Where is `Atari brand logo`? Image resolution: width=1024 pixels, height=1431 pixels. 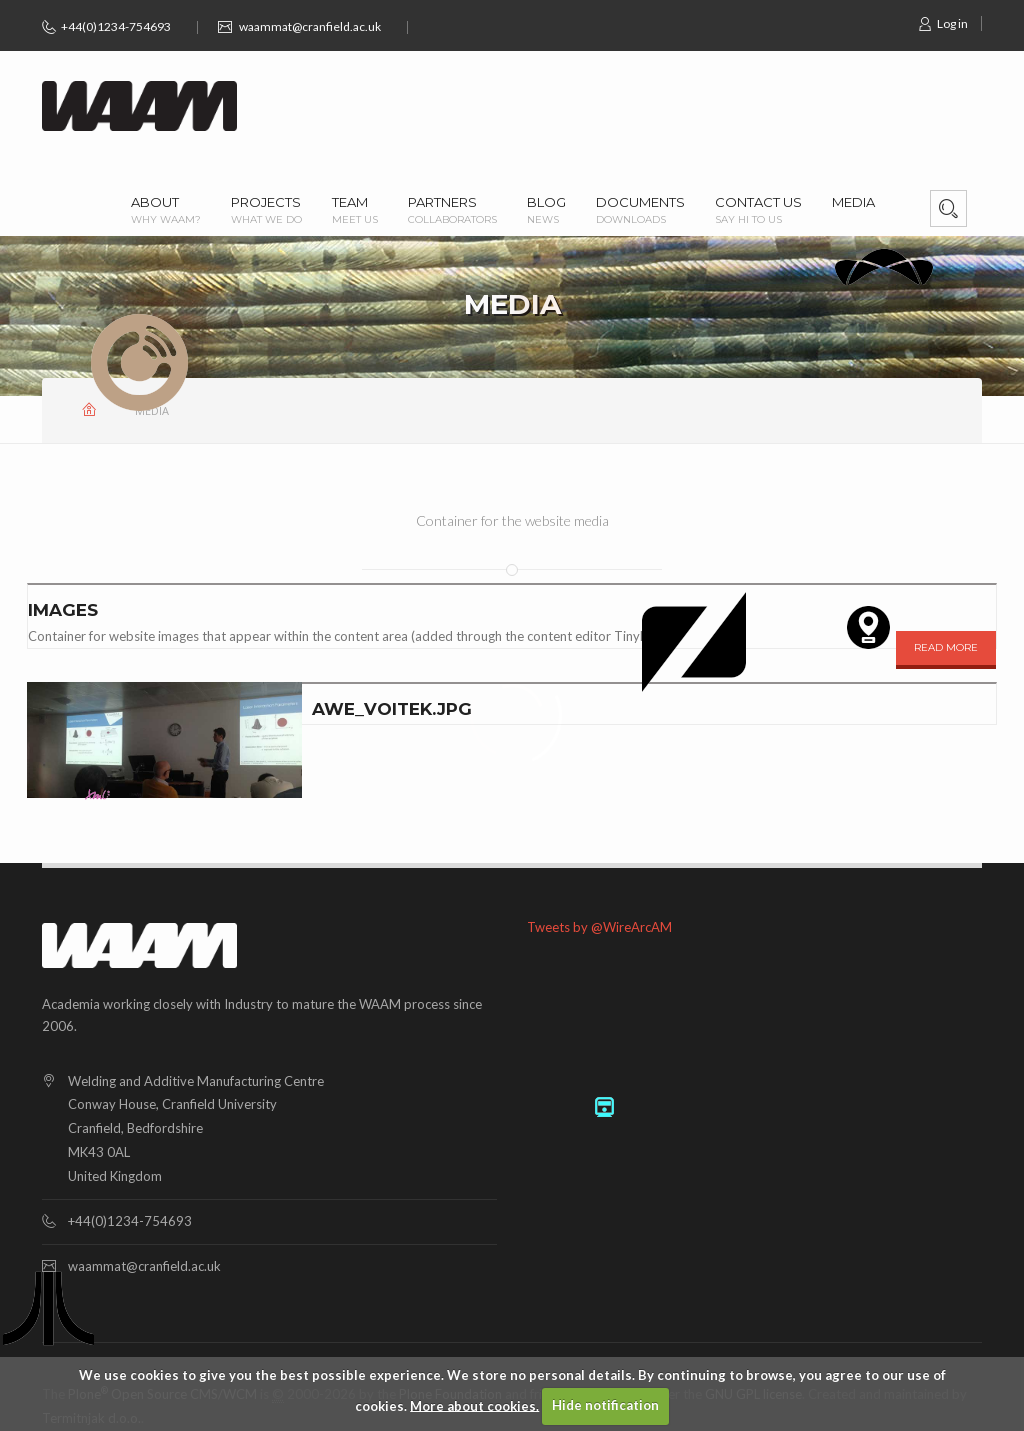
Atari brand logo is located at coordinates (48, 1308).